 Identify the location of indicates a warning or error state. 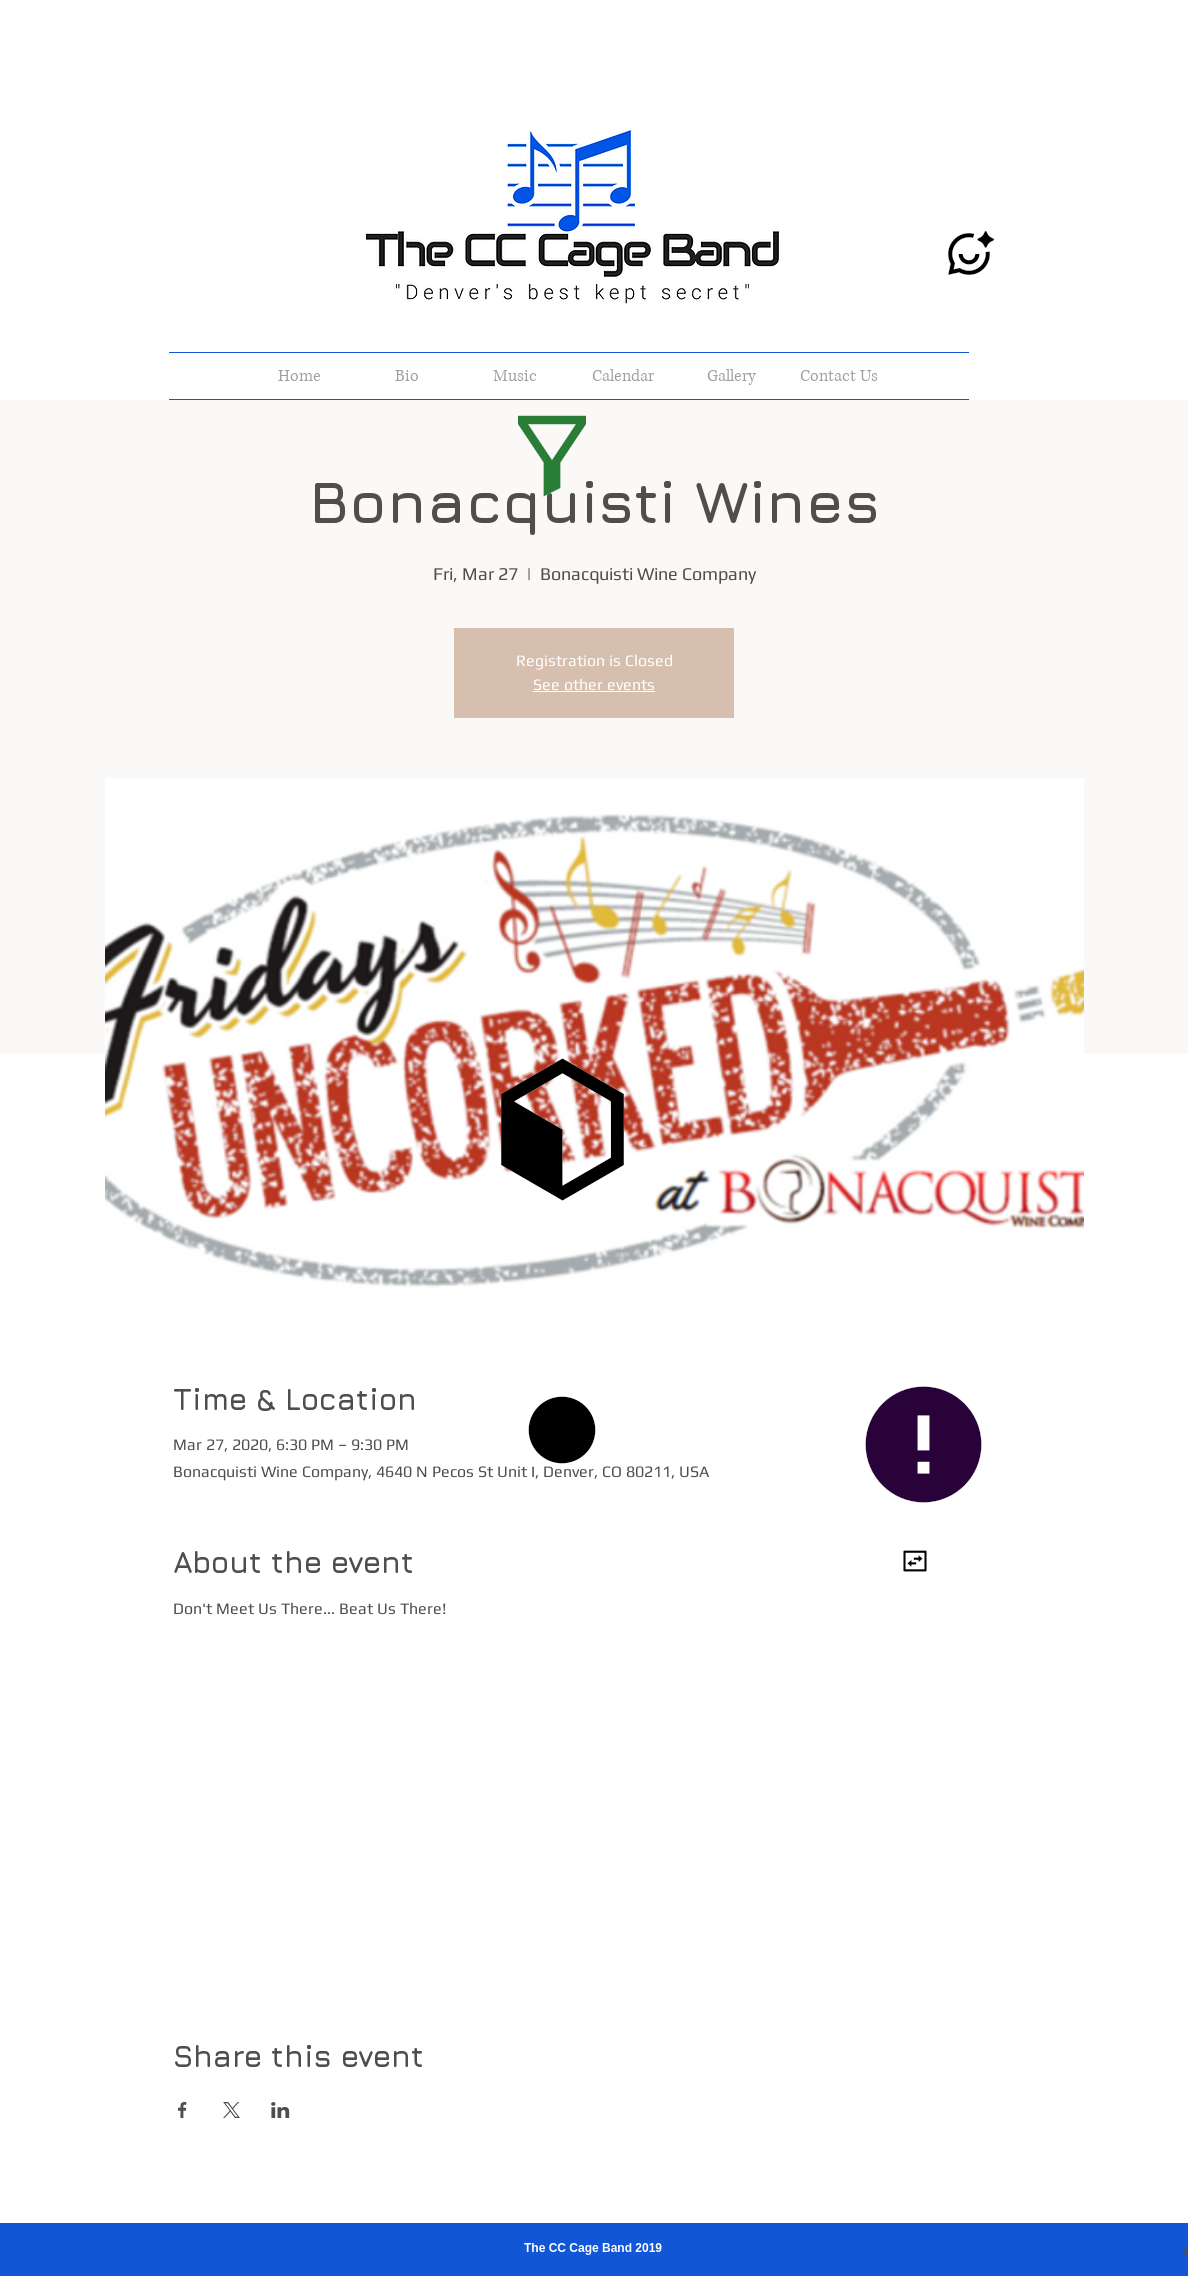
(923, 1444).